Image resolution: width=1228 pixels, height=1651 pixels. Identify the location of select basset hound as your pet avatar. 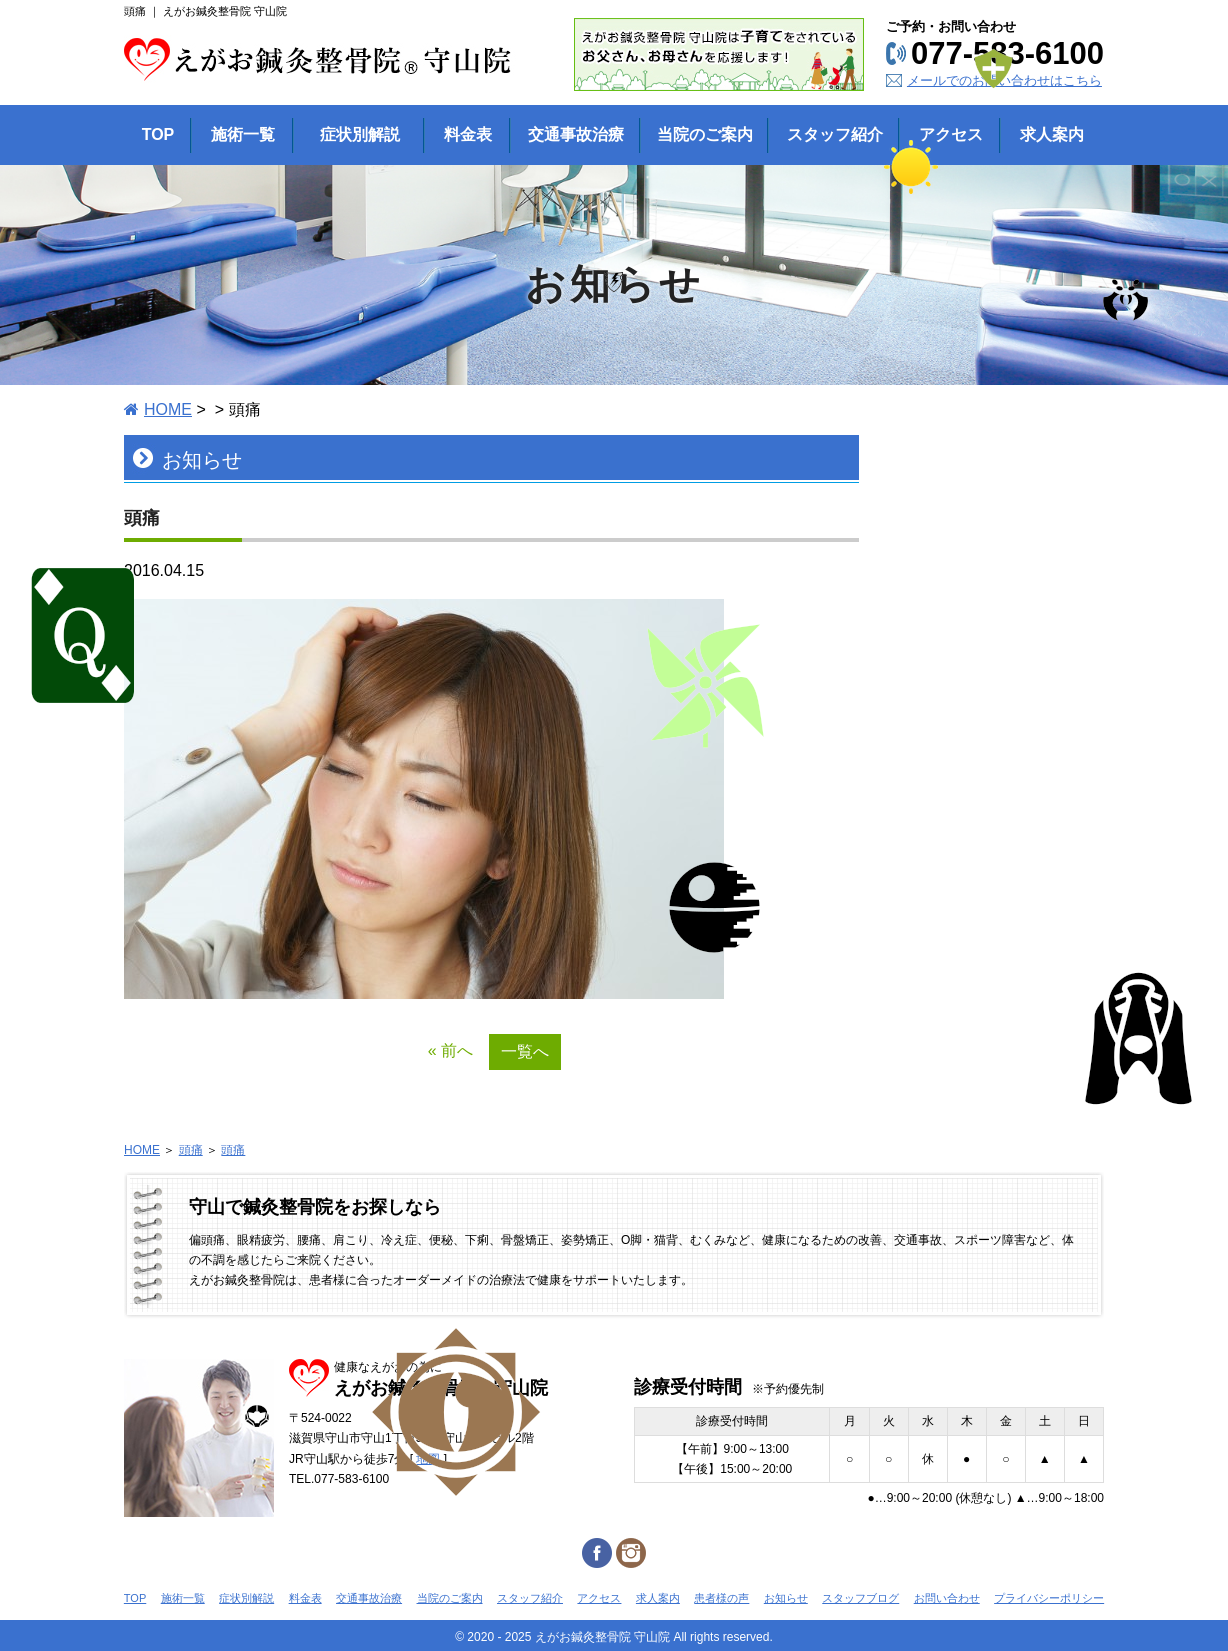
(1138, 1038).